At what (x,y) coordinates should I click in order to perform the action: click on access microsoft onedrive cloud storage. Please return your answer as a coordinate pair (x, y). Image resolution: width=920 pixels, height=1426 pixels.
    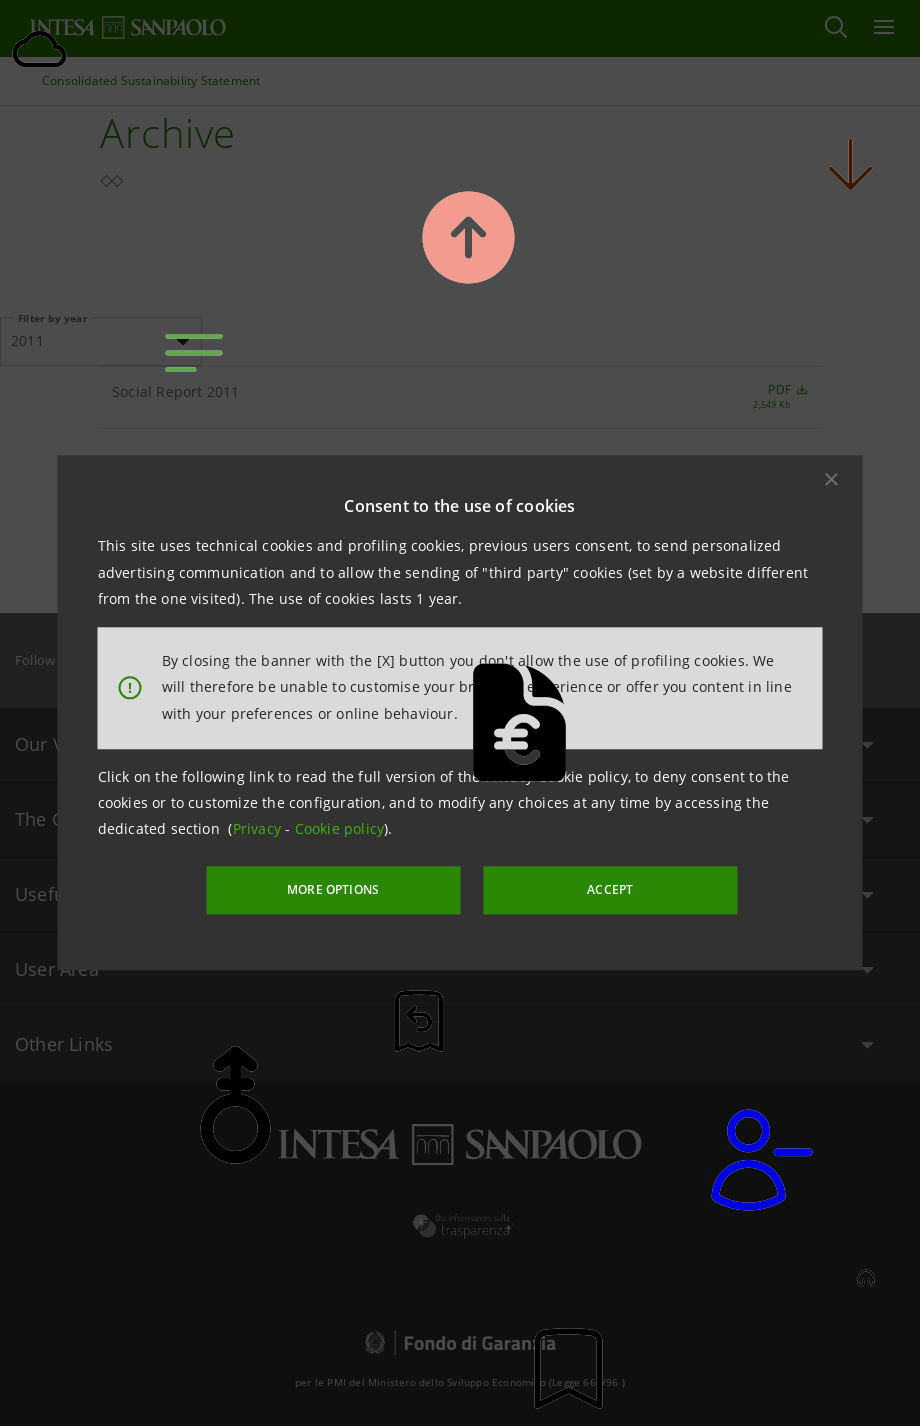
    Looking at the image, I should click on (39, 50).